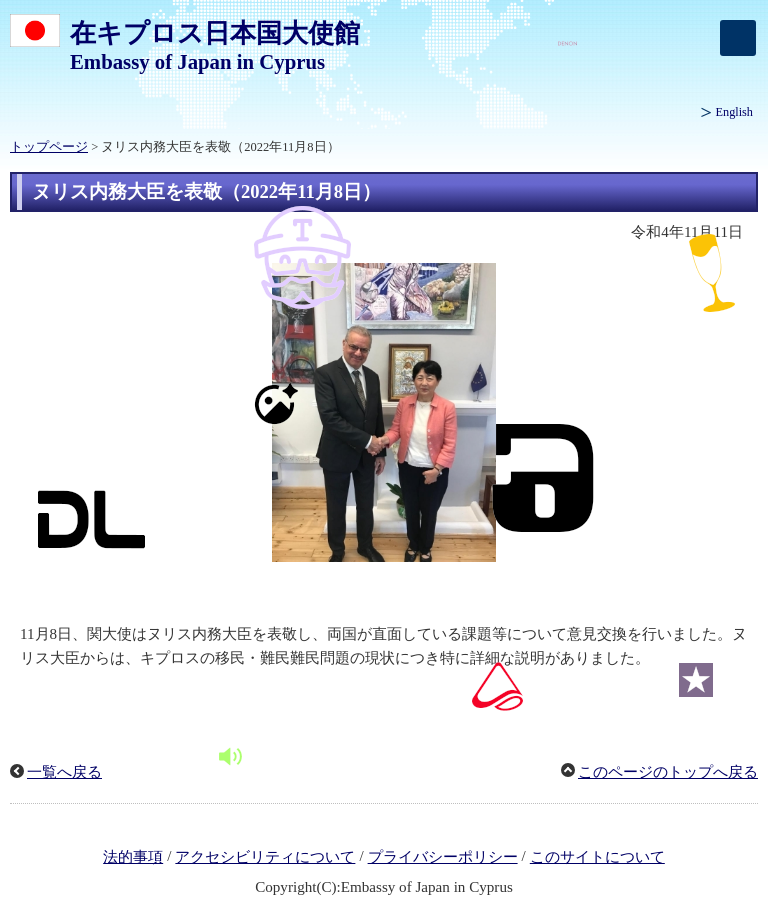  What do you see at coordinates (696, 680) in the screenshot?
I see `link to Coveralls code coverage service` at bounding box center [696, 680].